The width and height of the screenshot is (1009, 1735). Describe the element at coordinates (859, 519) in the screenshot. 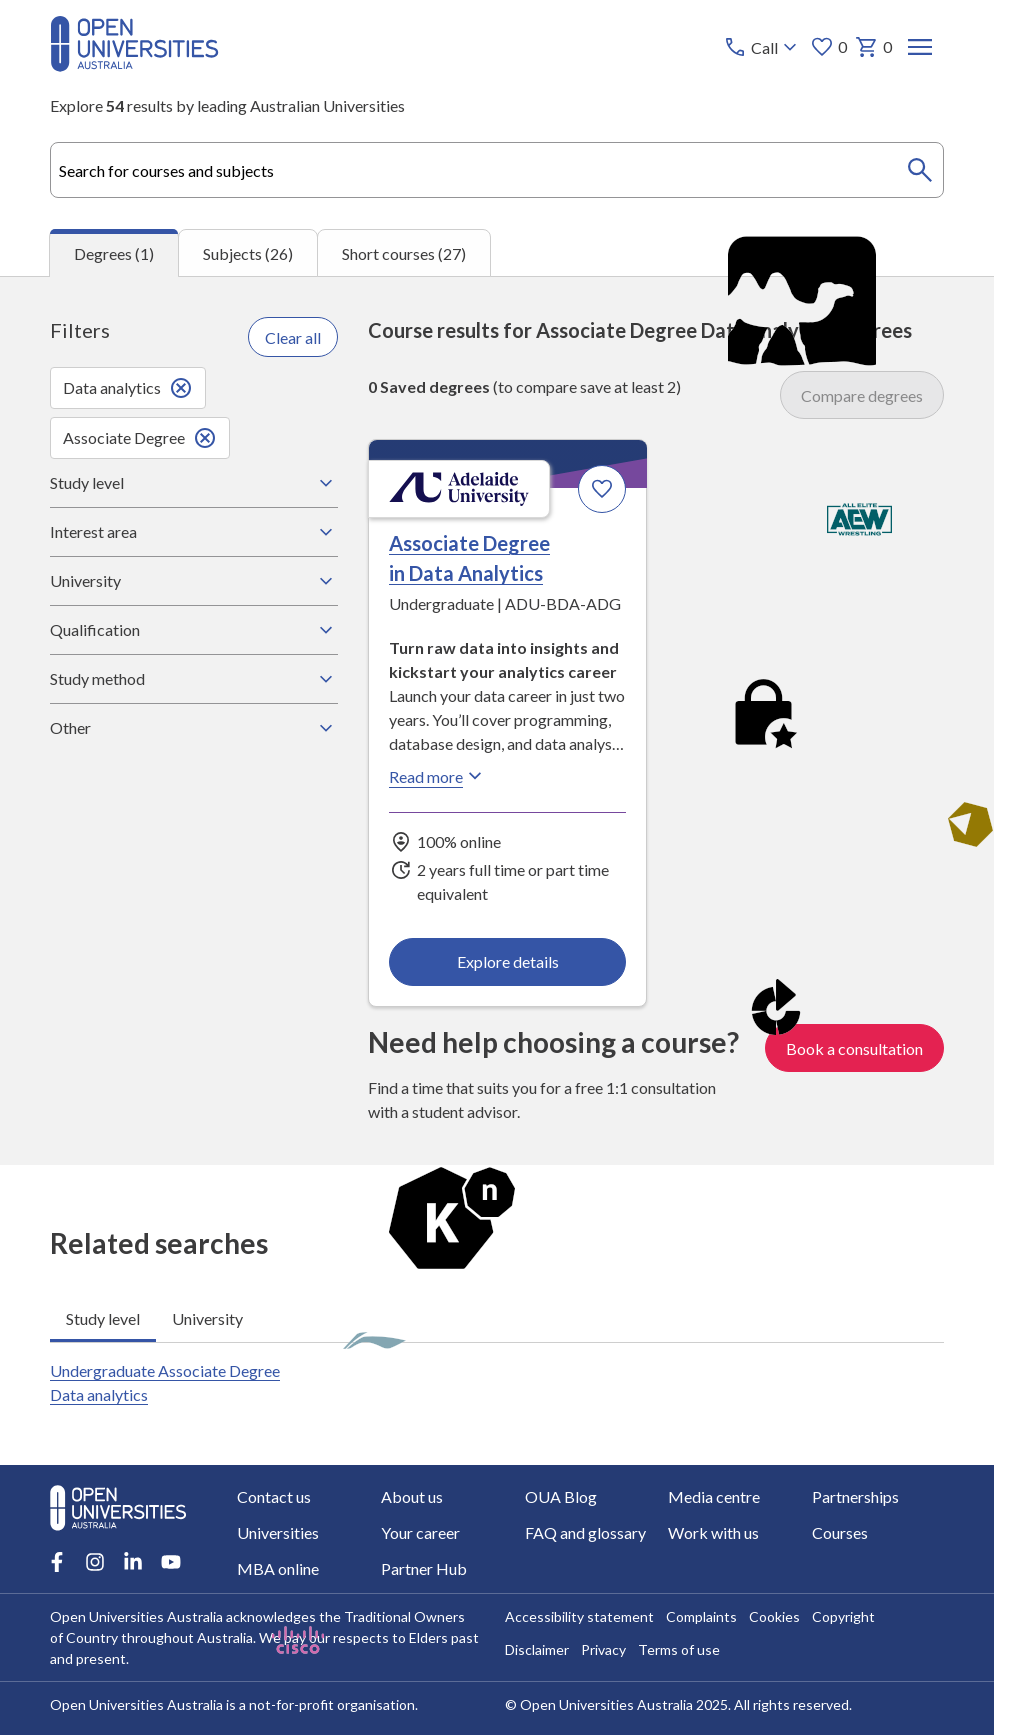

I see `visit the All Elite Wrestling website` at that location.